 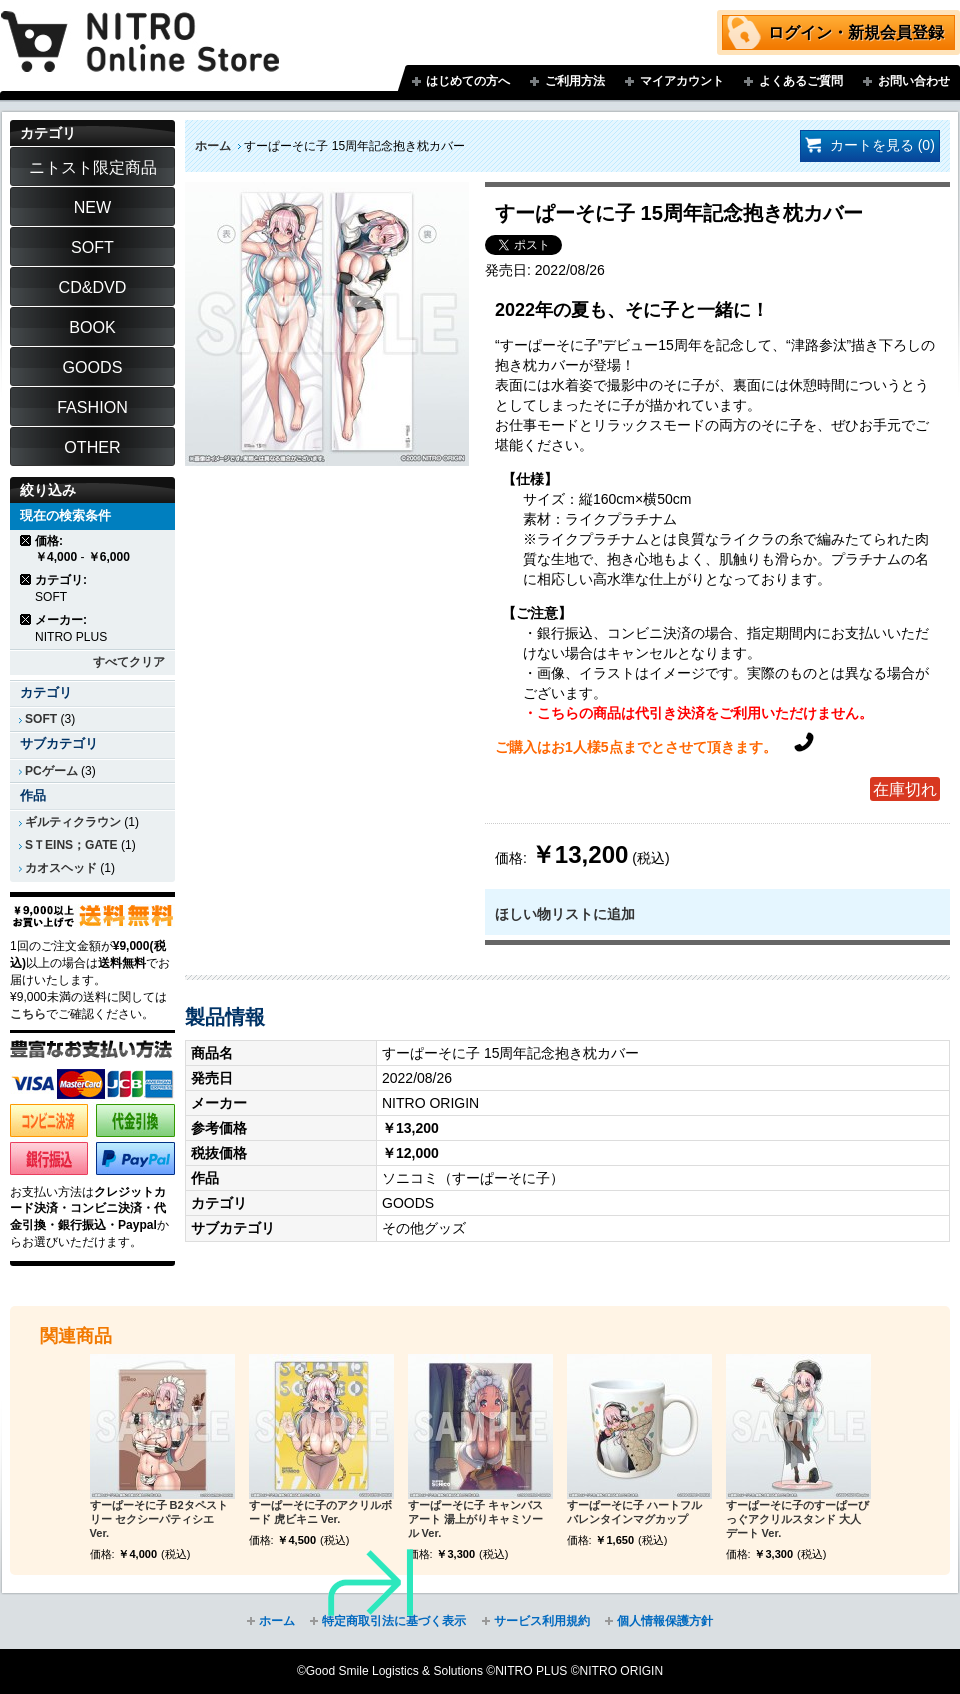 I want to click on make a phone call, so click(x=804, y=742).